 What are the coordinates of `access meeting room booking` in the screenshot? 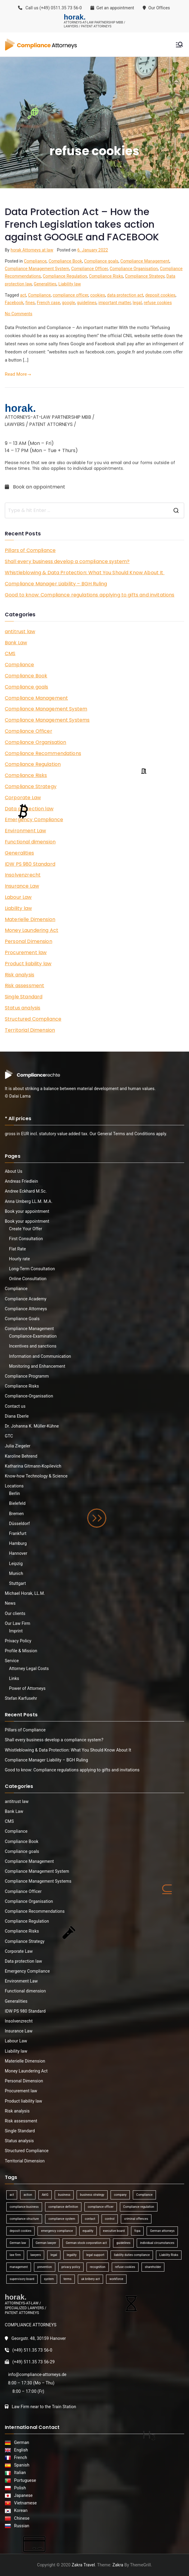 It's located at (144, 771).